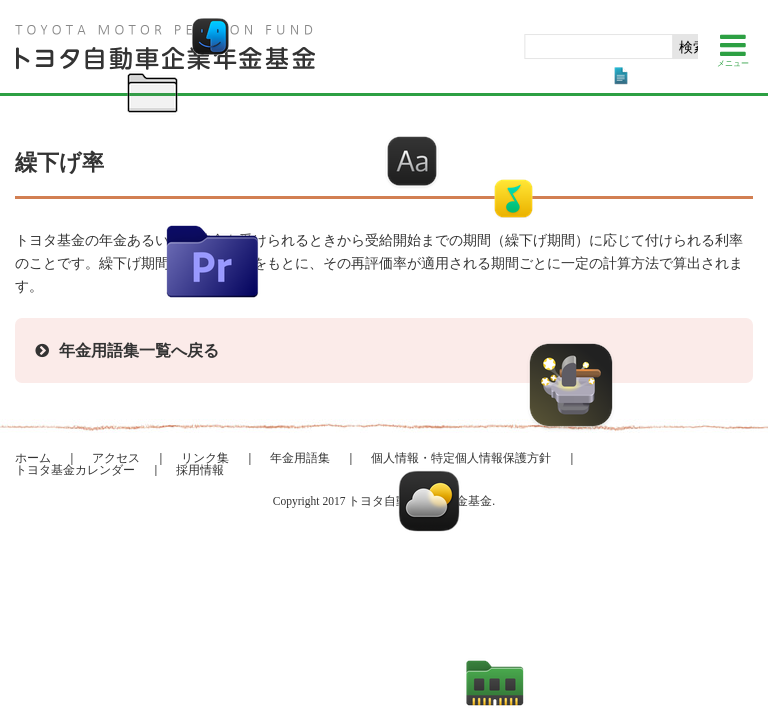 This screenshot has width=768, height=720. I want to click on open Finder to browse files and folders, so click(210, 36).